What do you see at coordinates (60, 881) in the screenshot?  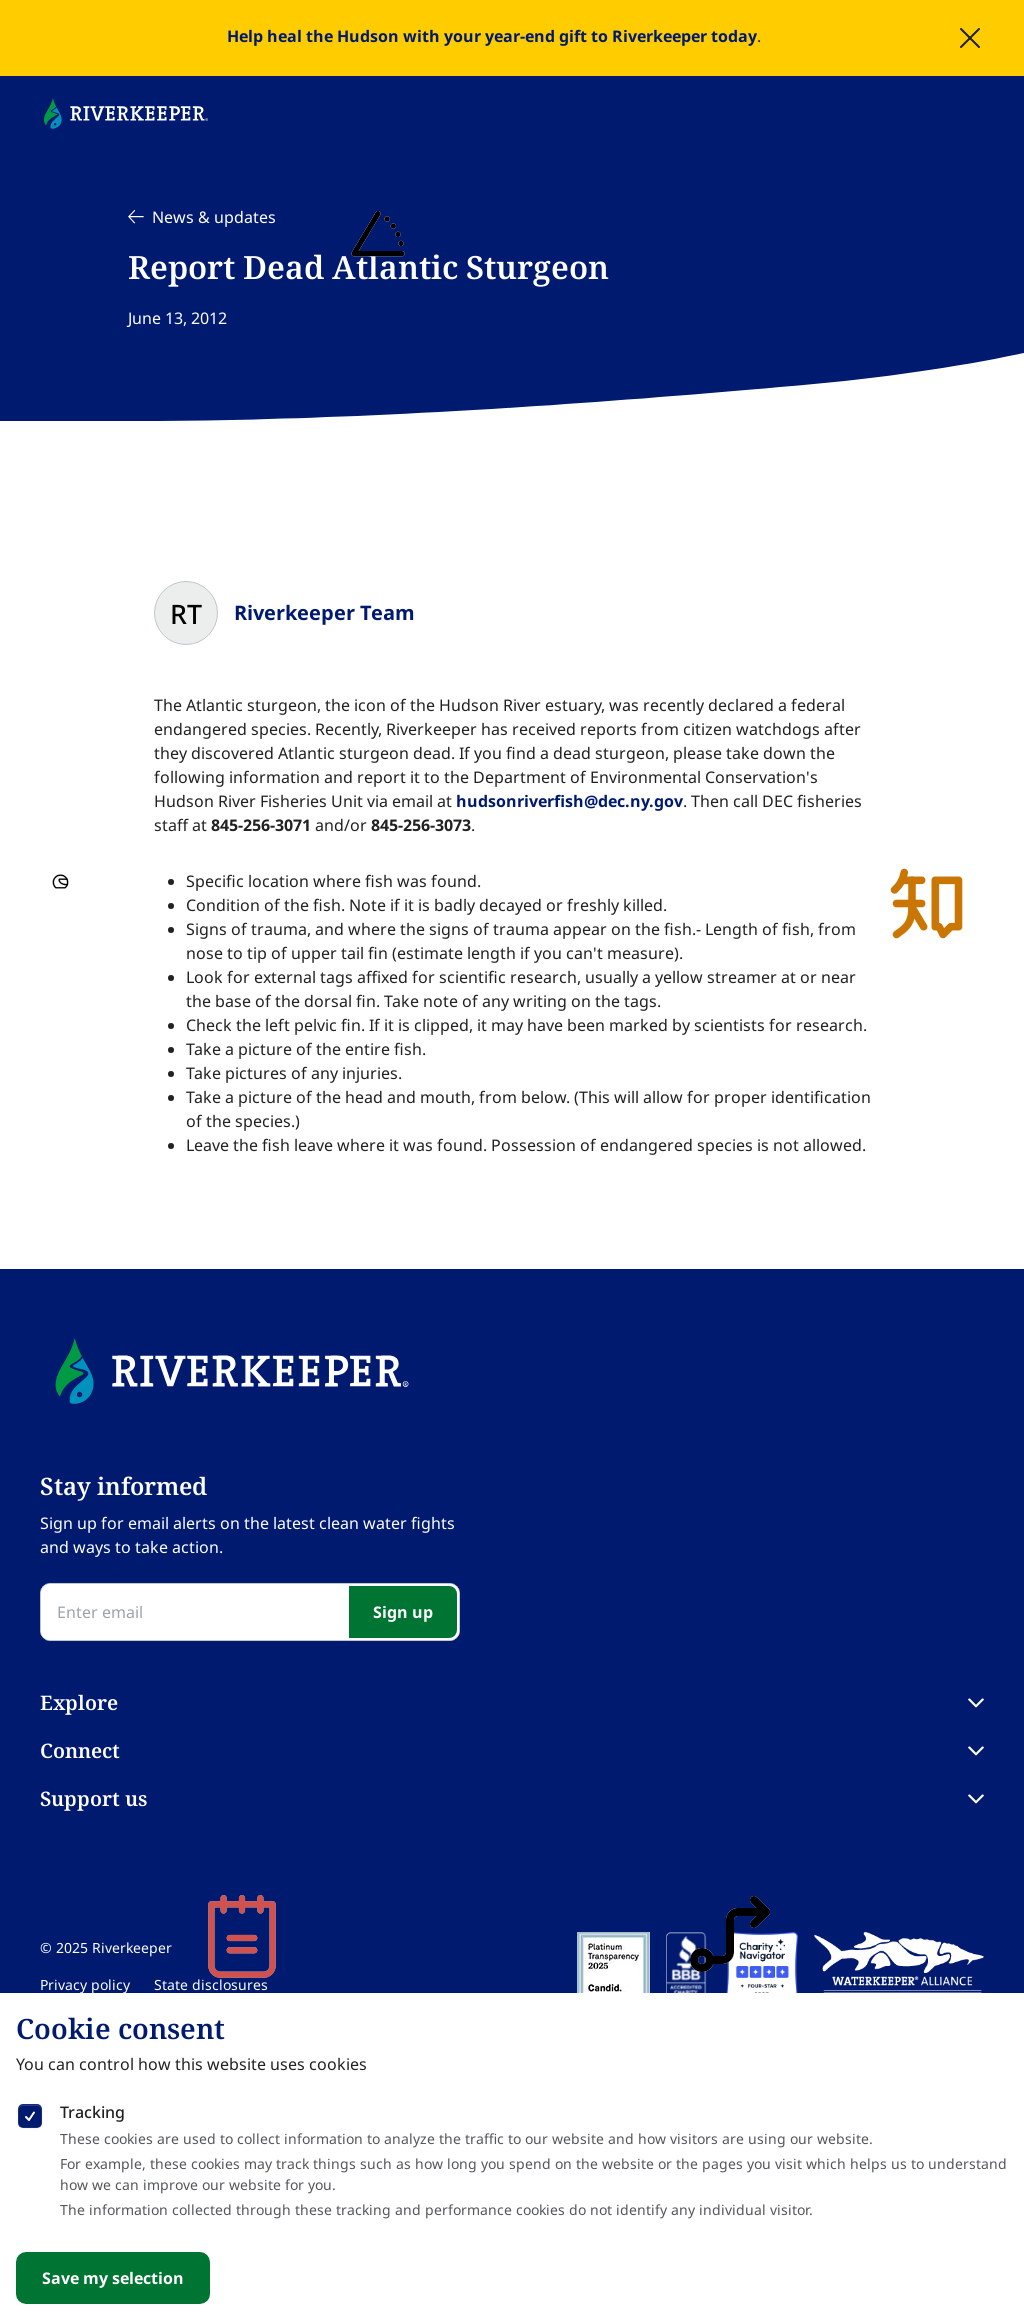 I see `access safety or protective gear settings` at bounding box center [60, 881].